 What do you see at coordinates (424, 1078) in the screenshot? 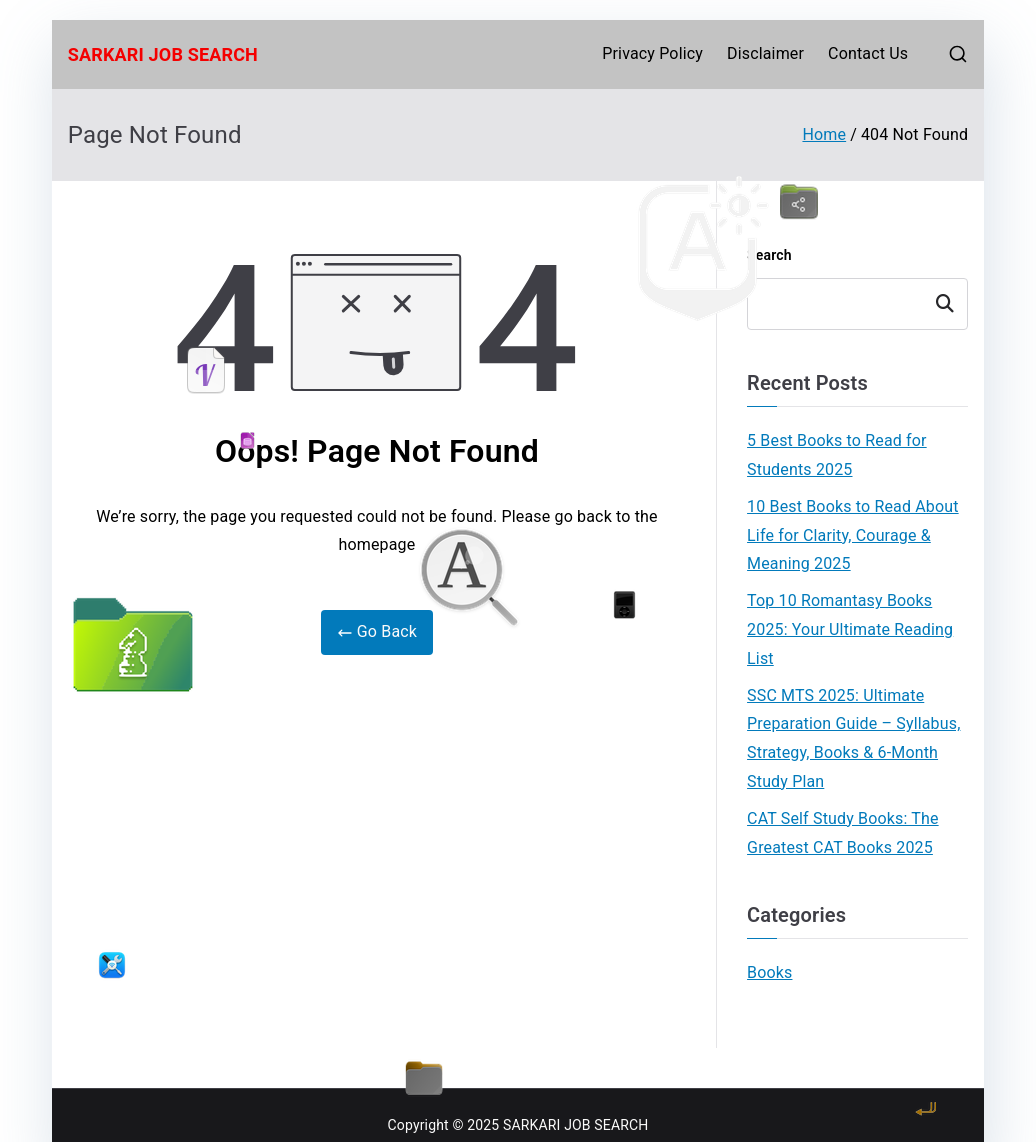
I see `open a folder to view its contents` at bounding box center [424, 1078].